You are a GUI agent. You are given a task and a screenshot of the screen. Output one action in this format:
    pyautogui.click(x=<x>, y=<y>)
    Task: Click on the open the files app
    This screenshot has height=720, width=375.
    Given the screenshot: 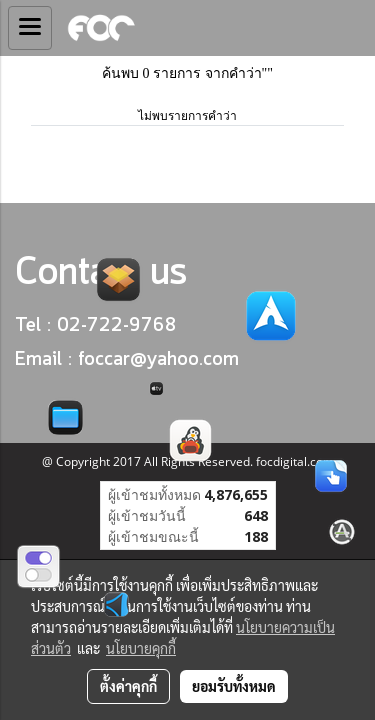 What is the action you would take?
    pyautogui.click(x=65, y=417)
    